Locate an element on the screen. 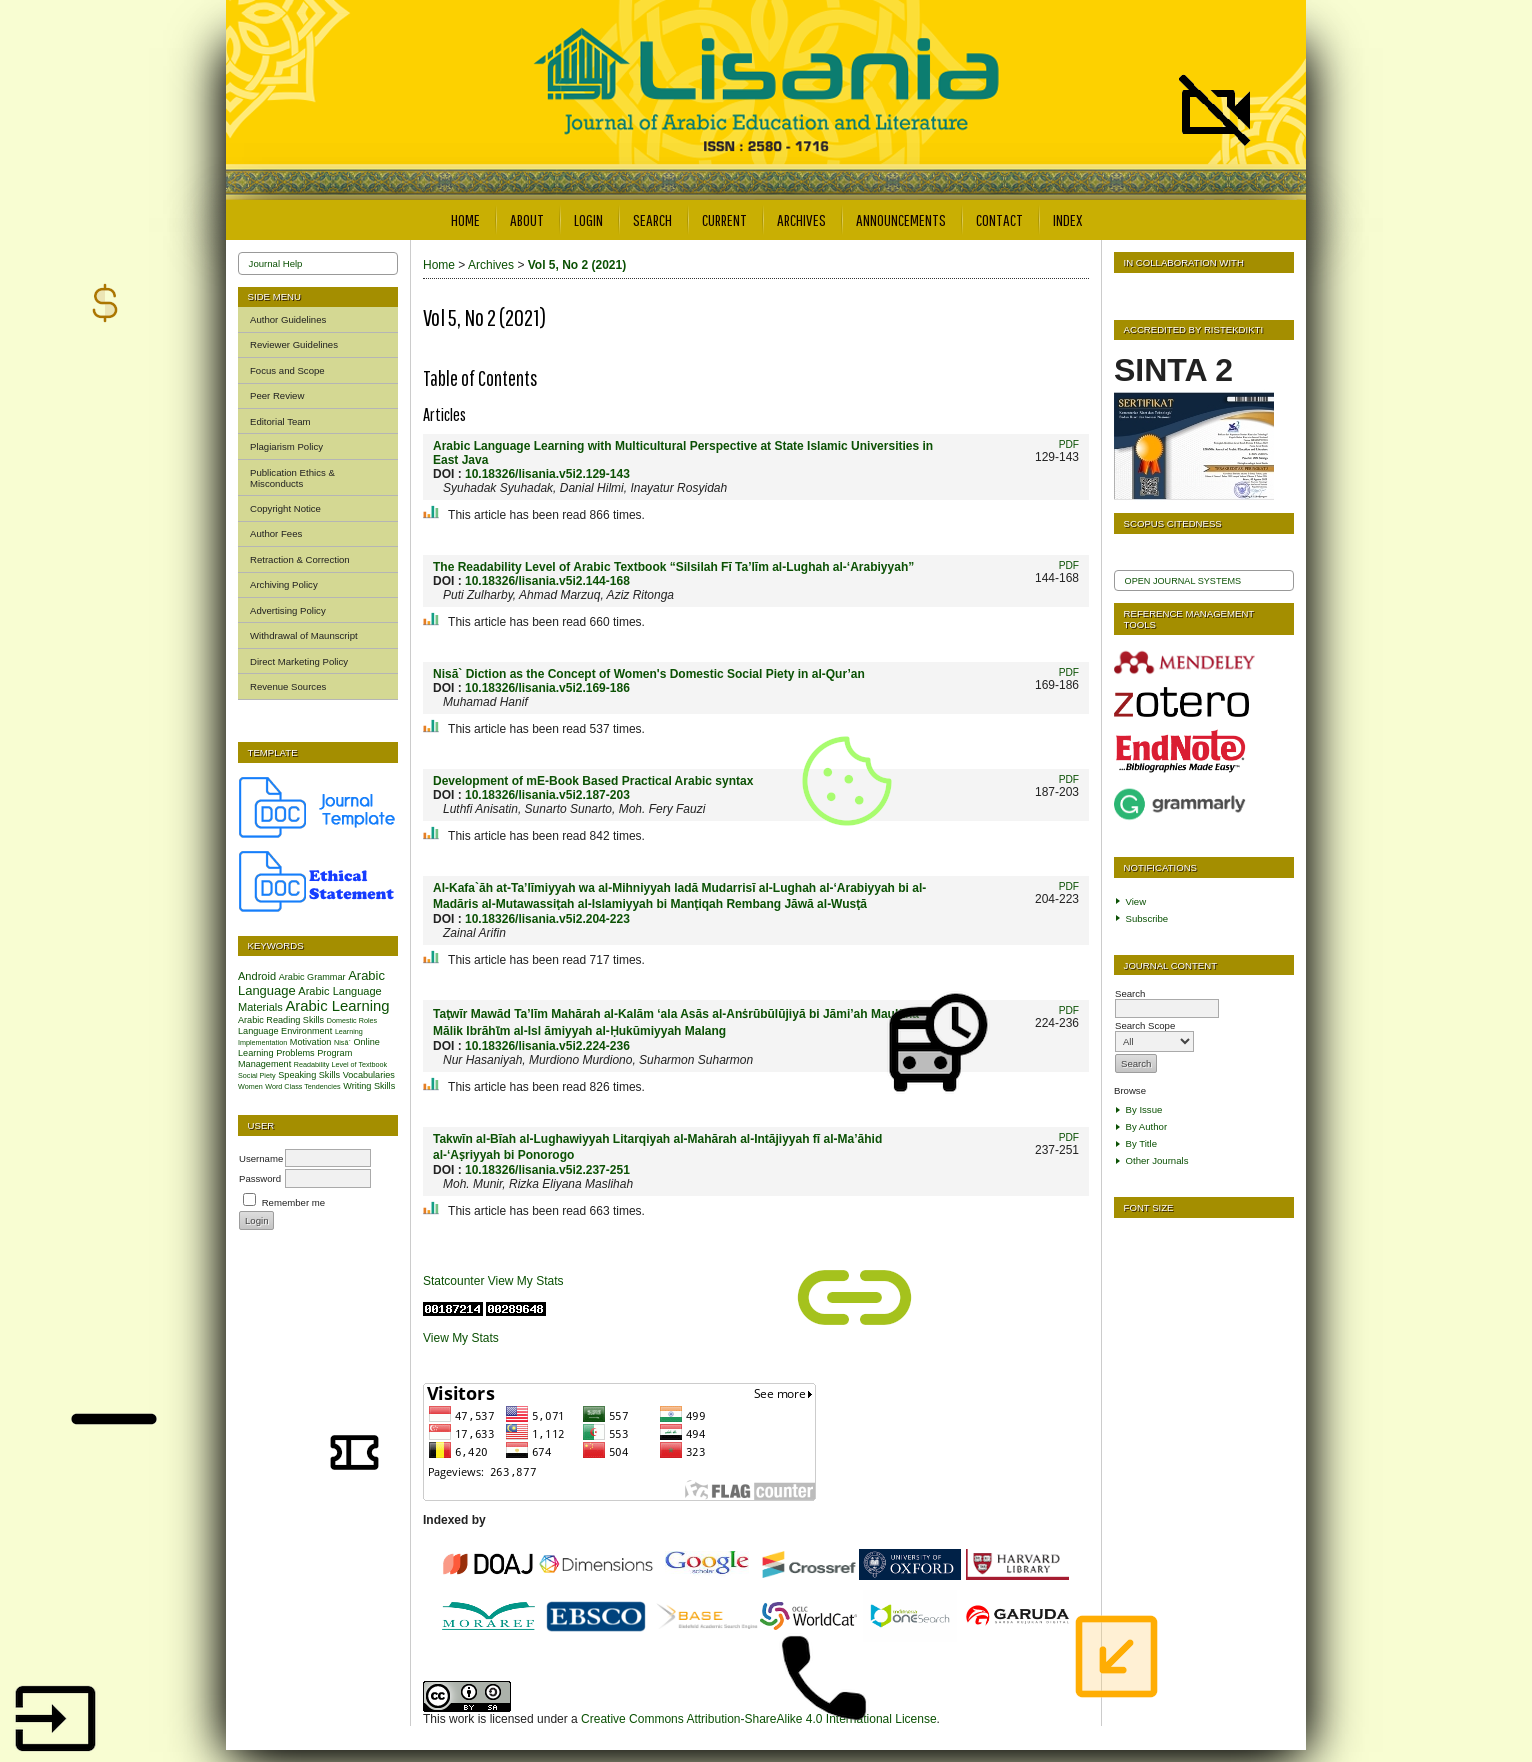  manage cookie preferences and privacy settings is located at coordinates (847, 781).